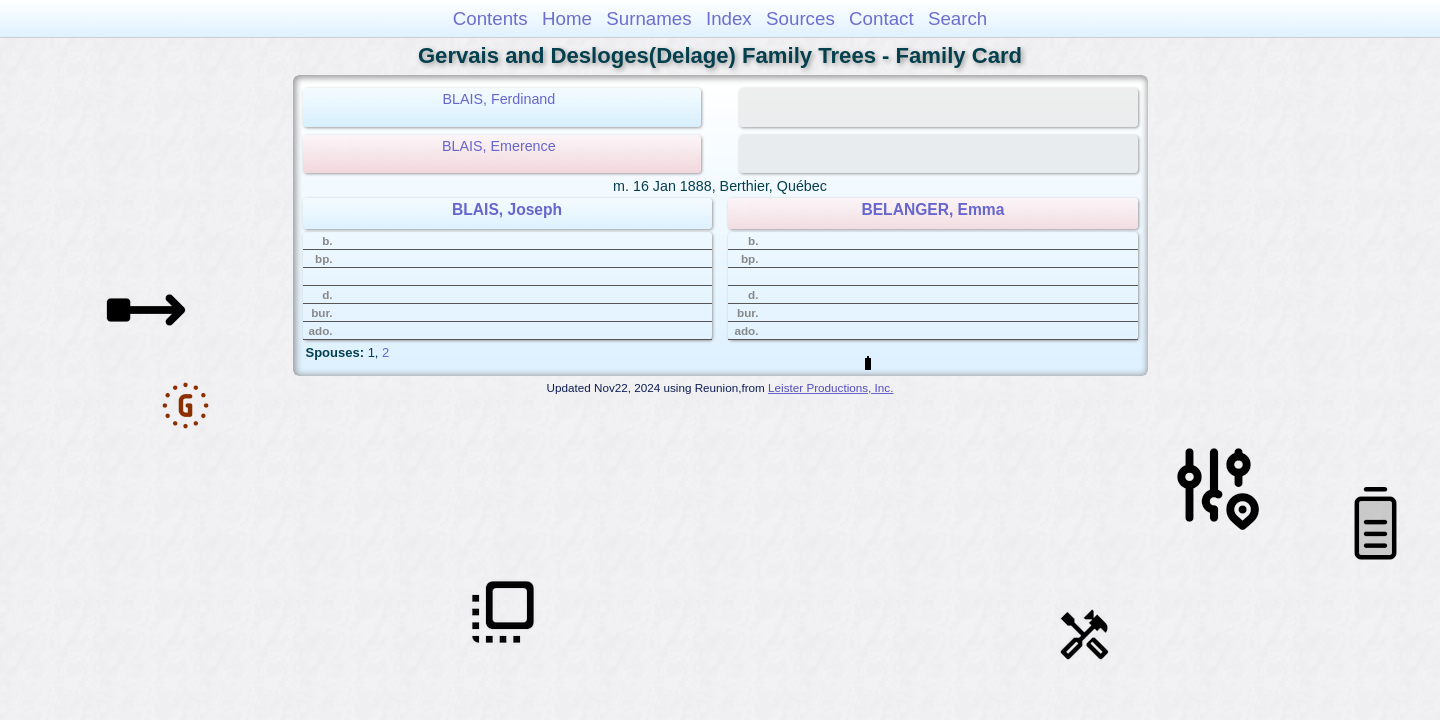  What do you see at coordinates (1375, 524) in the screenshot?
I see `indicates high battery level` at bounding box center [1375, 524].